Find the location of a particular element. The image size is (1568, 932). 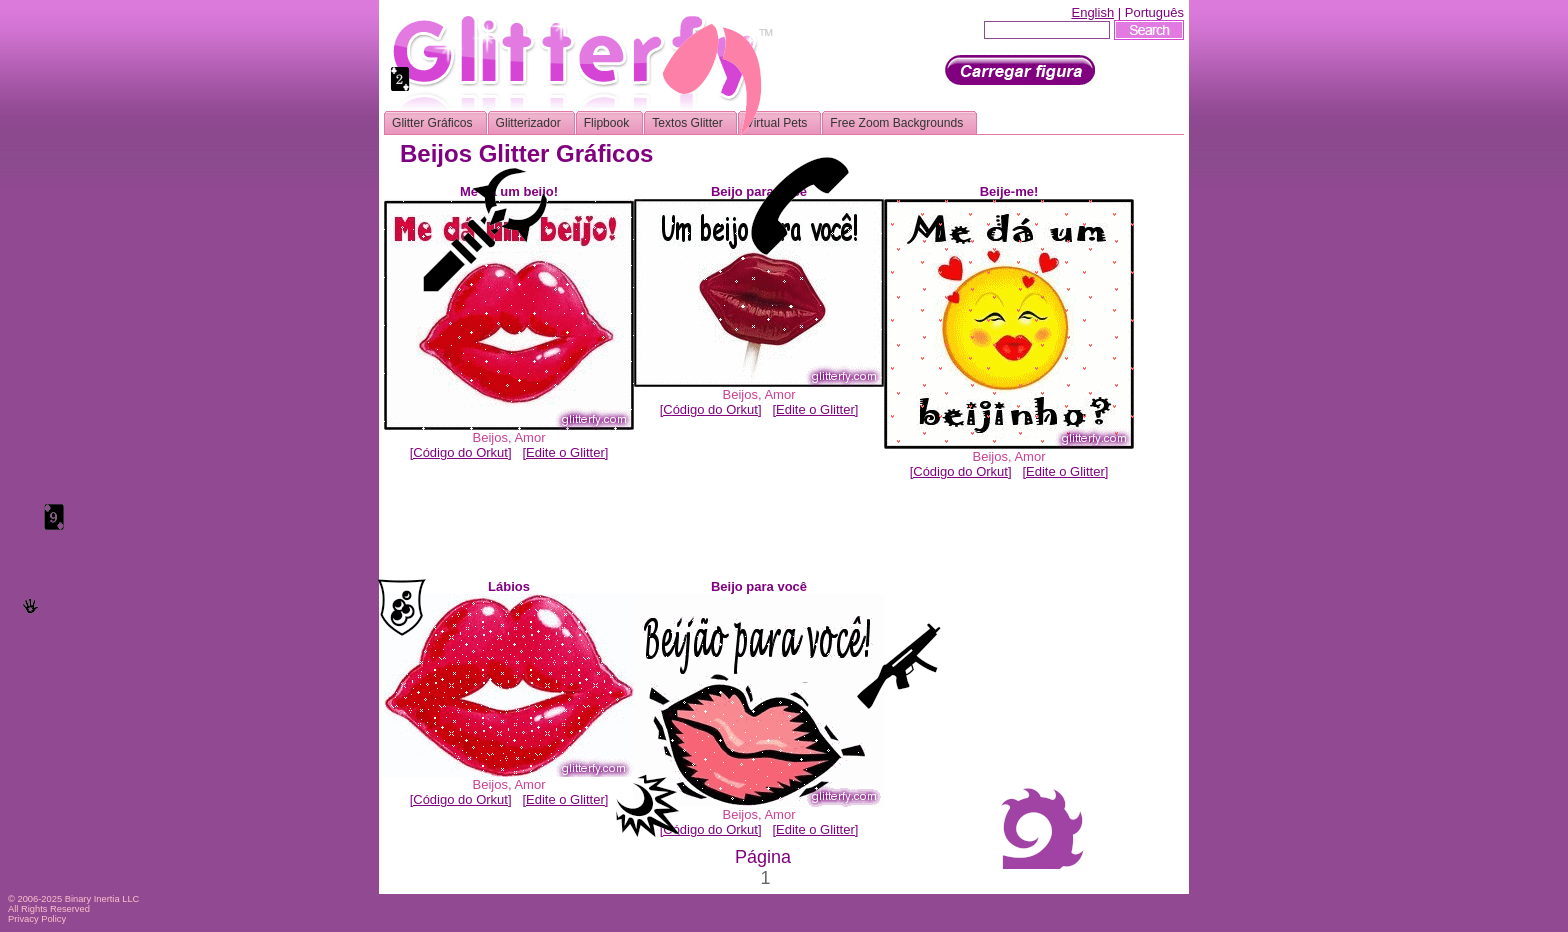

cast a lunar or night-themed spell is located at coordinates (485, 229).